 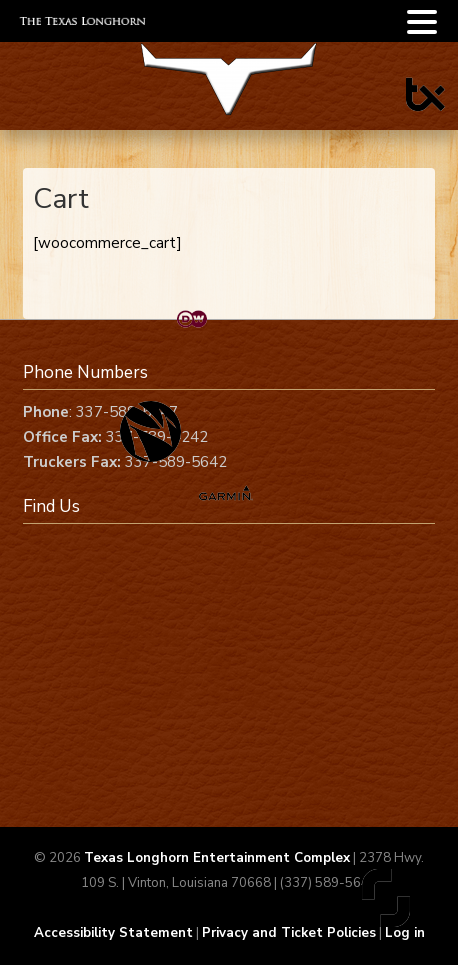 I want to click on open the Deutsche Welle news app, so click(x=192, y=319).